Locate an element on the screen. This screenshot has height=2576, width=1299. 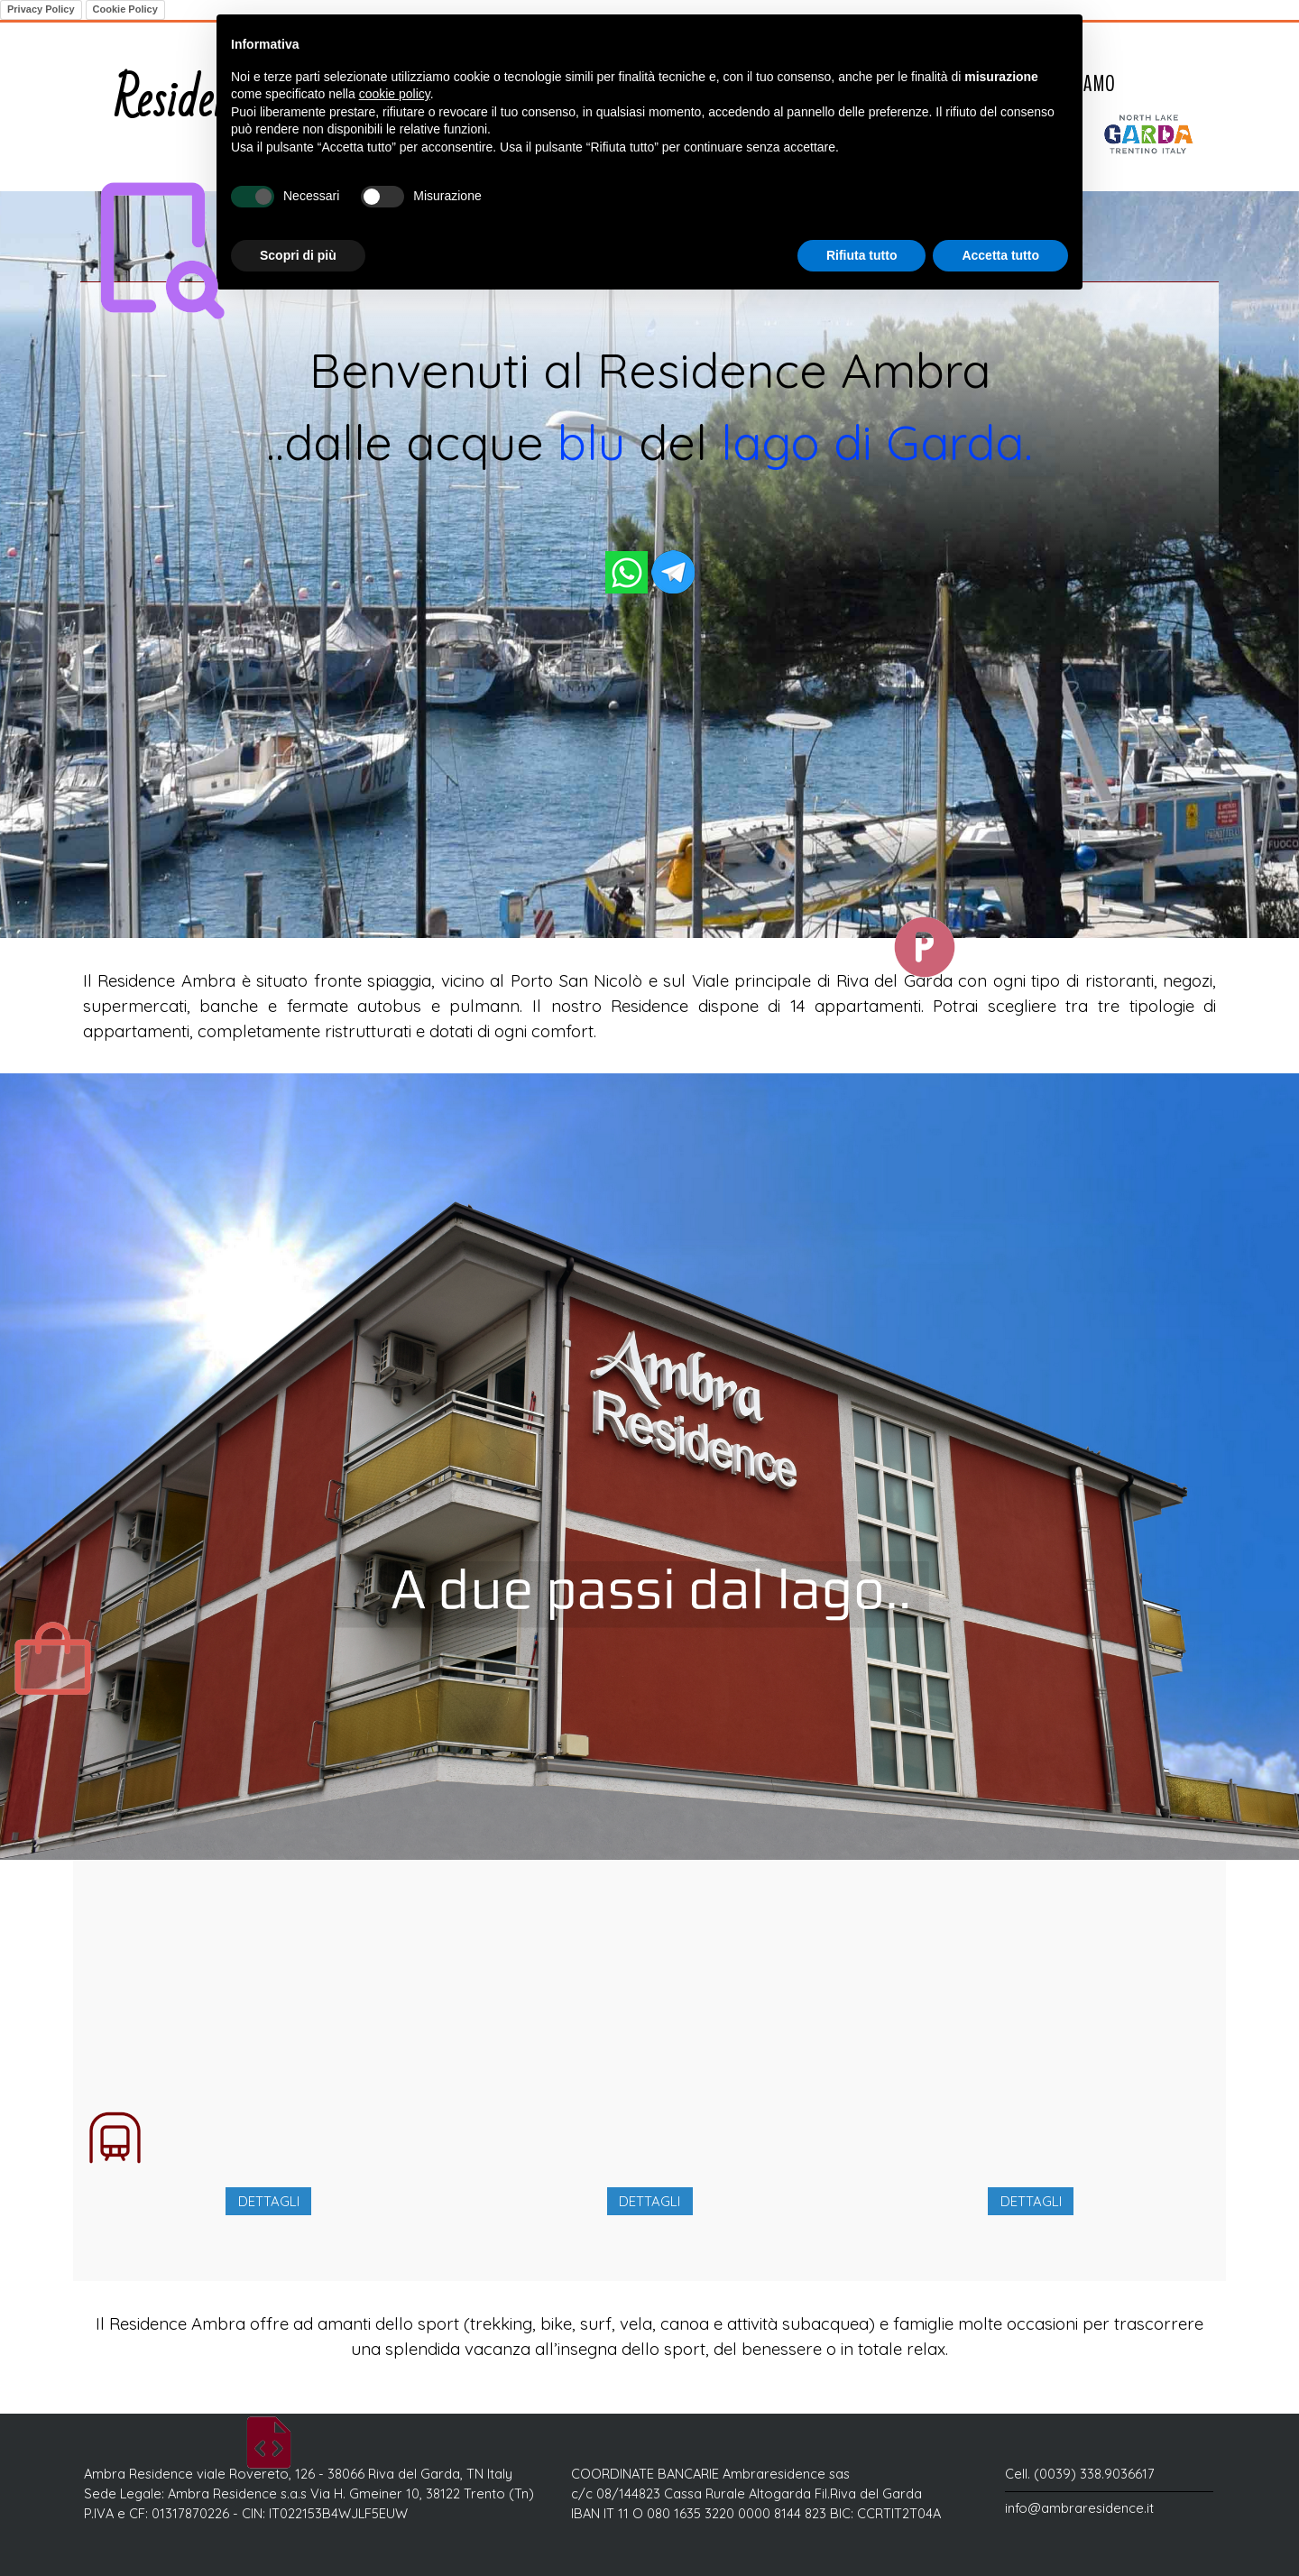
view your shopping bag is located at coordinates (52, 1662).